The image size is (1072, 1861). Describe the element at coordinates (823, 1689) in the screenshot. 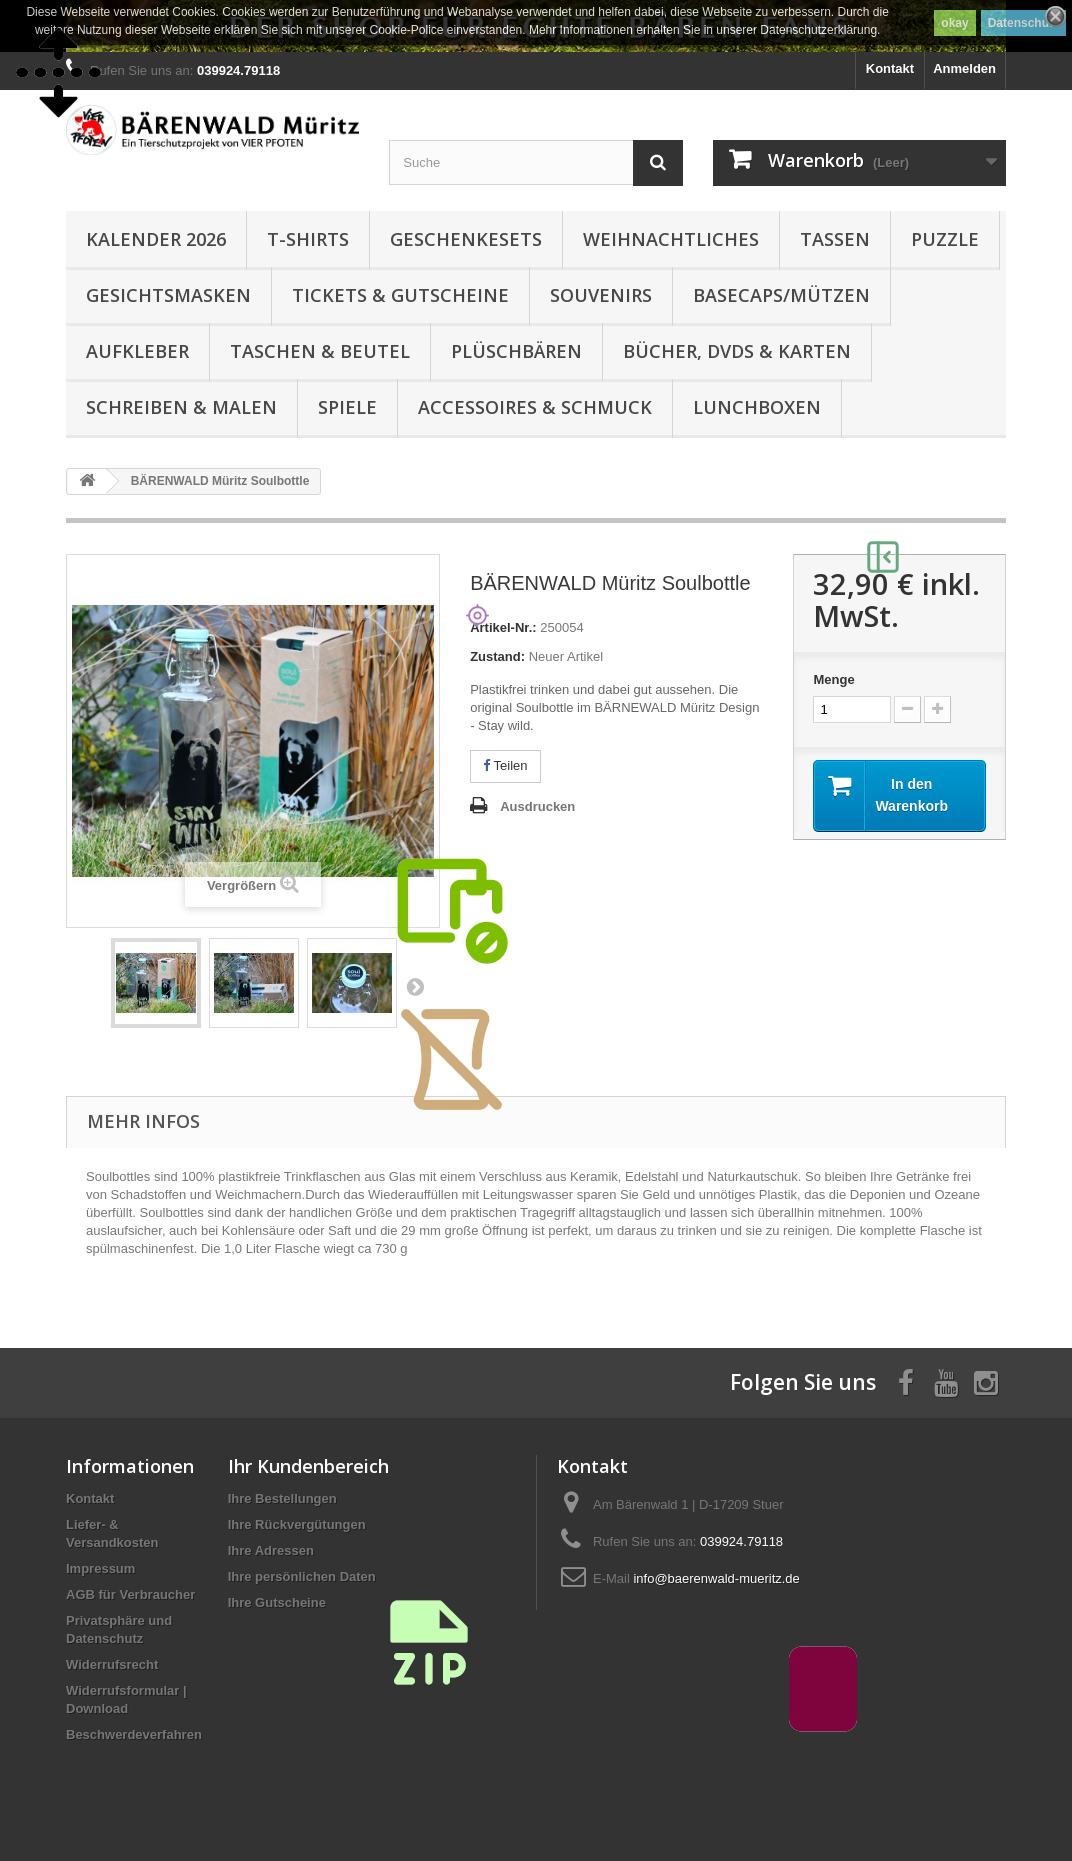

I see `represents a vertical card or panel layout` at that location.